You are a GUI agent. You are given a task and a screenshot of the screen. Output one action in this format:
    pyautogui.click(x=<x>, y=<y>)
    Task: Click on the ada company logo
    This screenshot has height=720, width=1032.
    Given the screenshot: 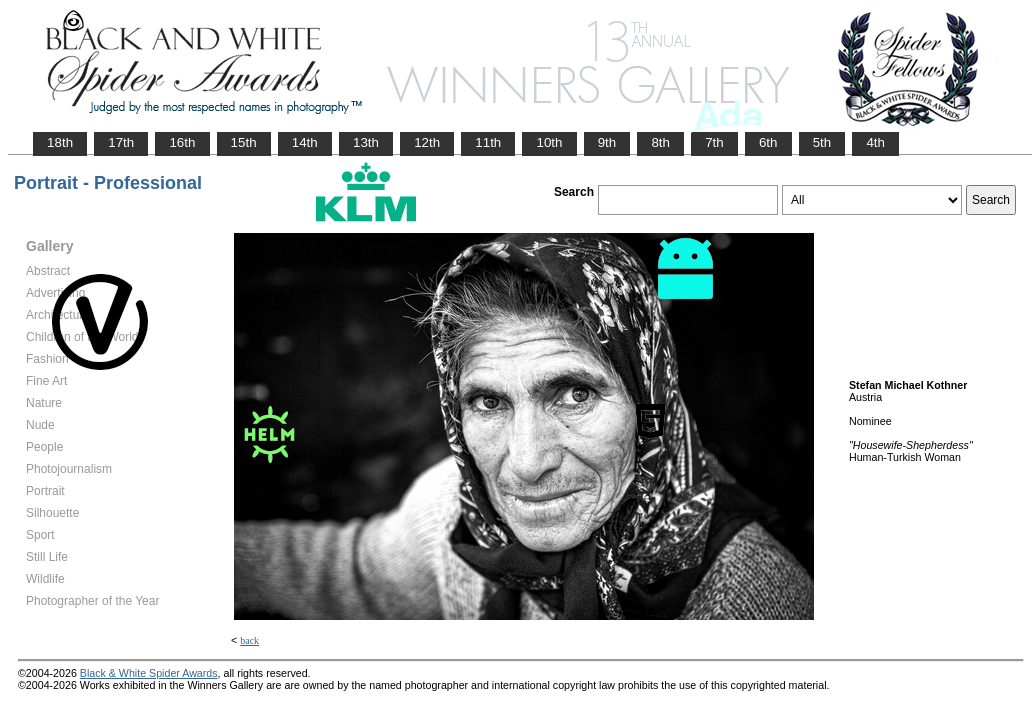 What is the action you would take?
    pyautogui.click(x=725, y=117)
    